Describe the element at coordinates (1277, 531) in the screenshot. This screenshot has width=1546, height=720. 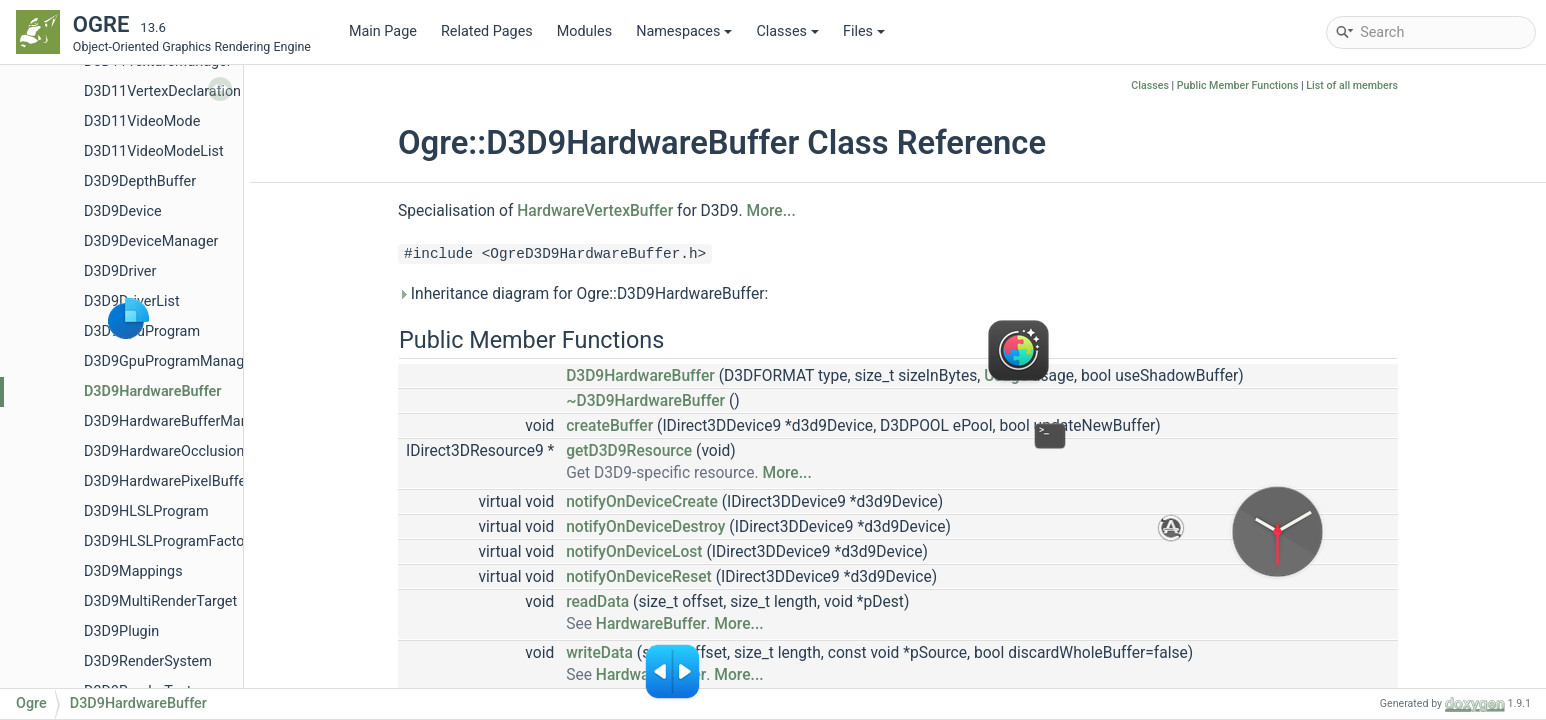
I see `open the clocks app` at that location.